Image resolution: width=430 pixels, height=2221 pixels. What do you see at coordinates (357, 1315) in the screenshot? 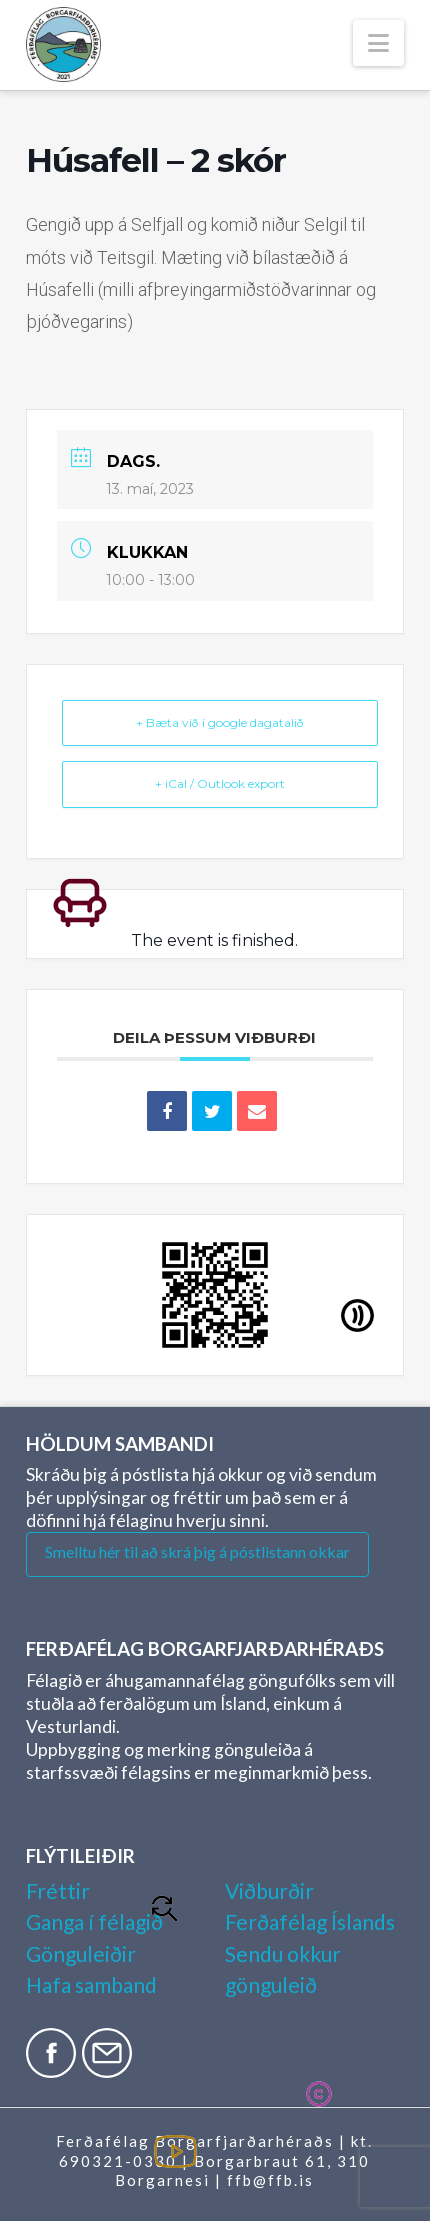
I see `tap to pay with contactless payment` at bounding box center [357, 1315].